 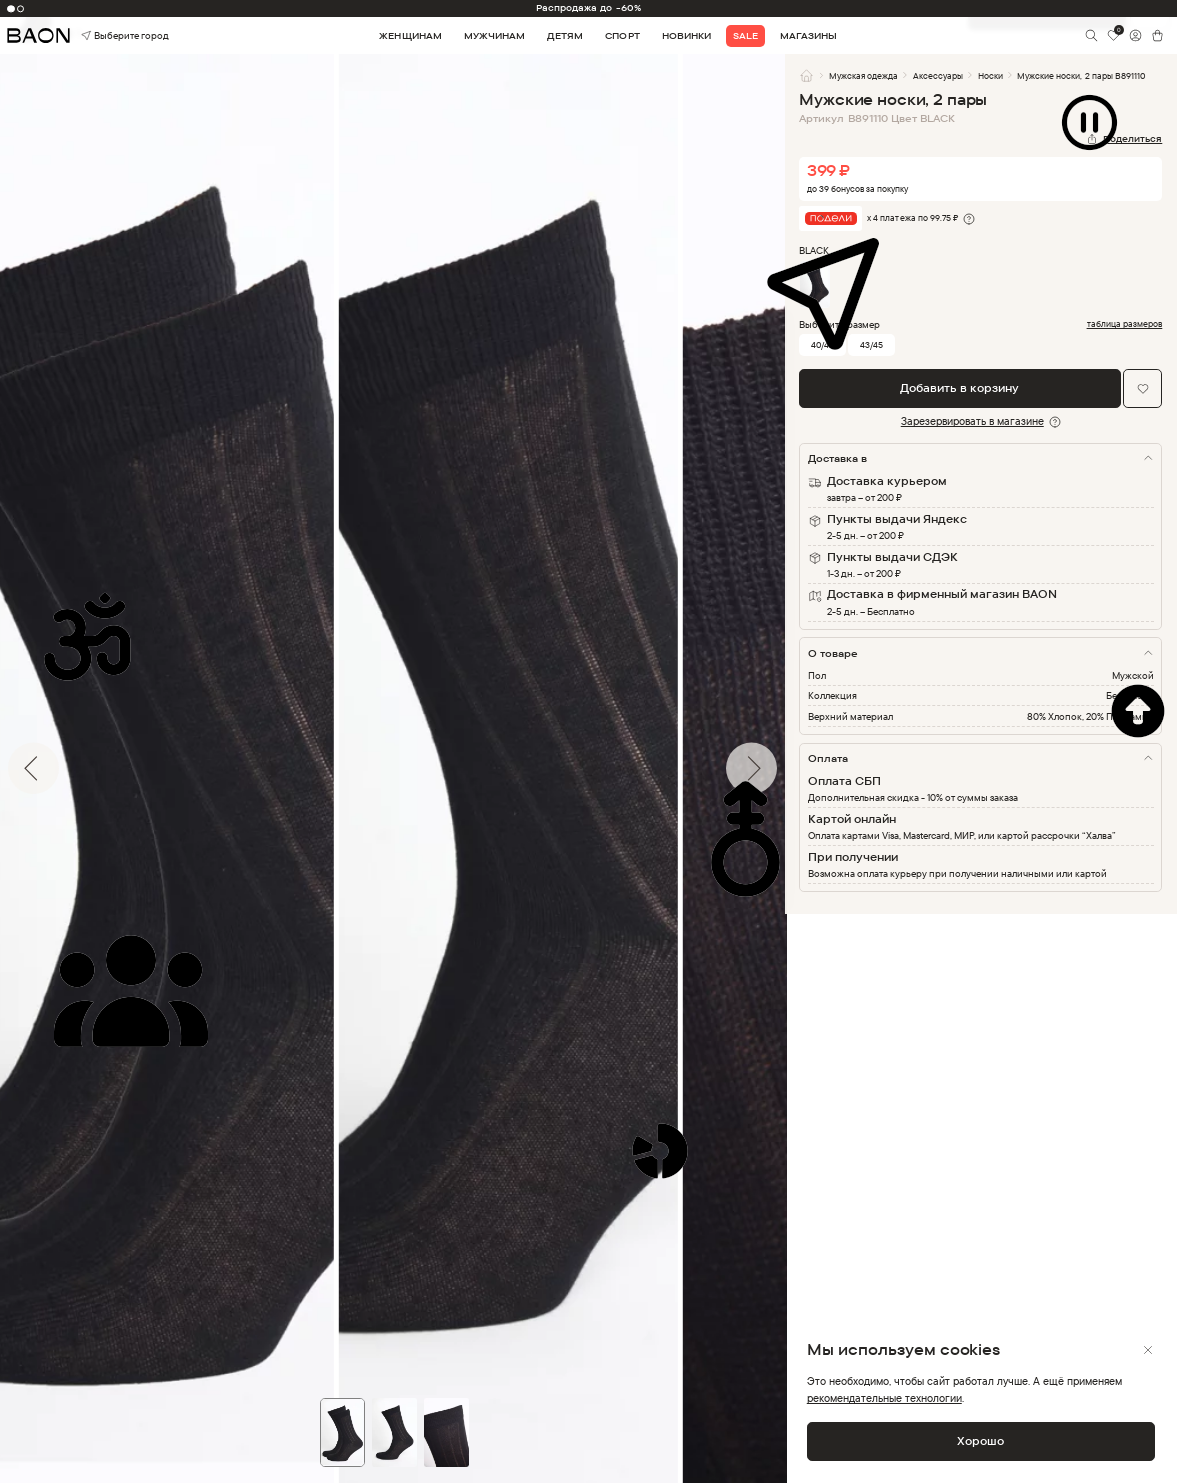 I want to click on share your current location, so click(x=824, y=293).